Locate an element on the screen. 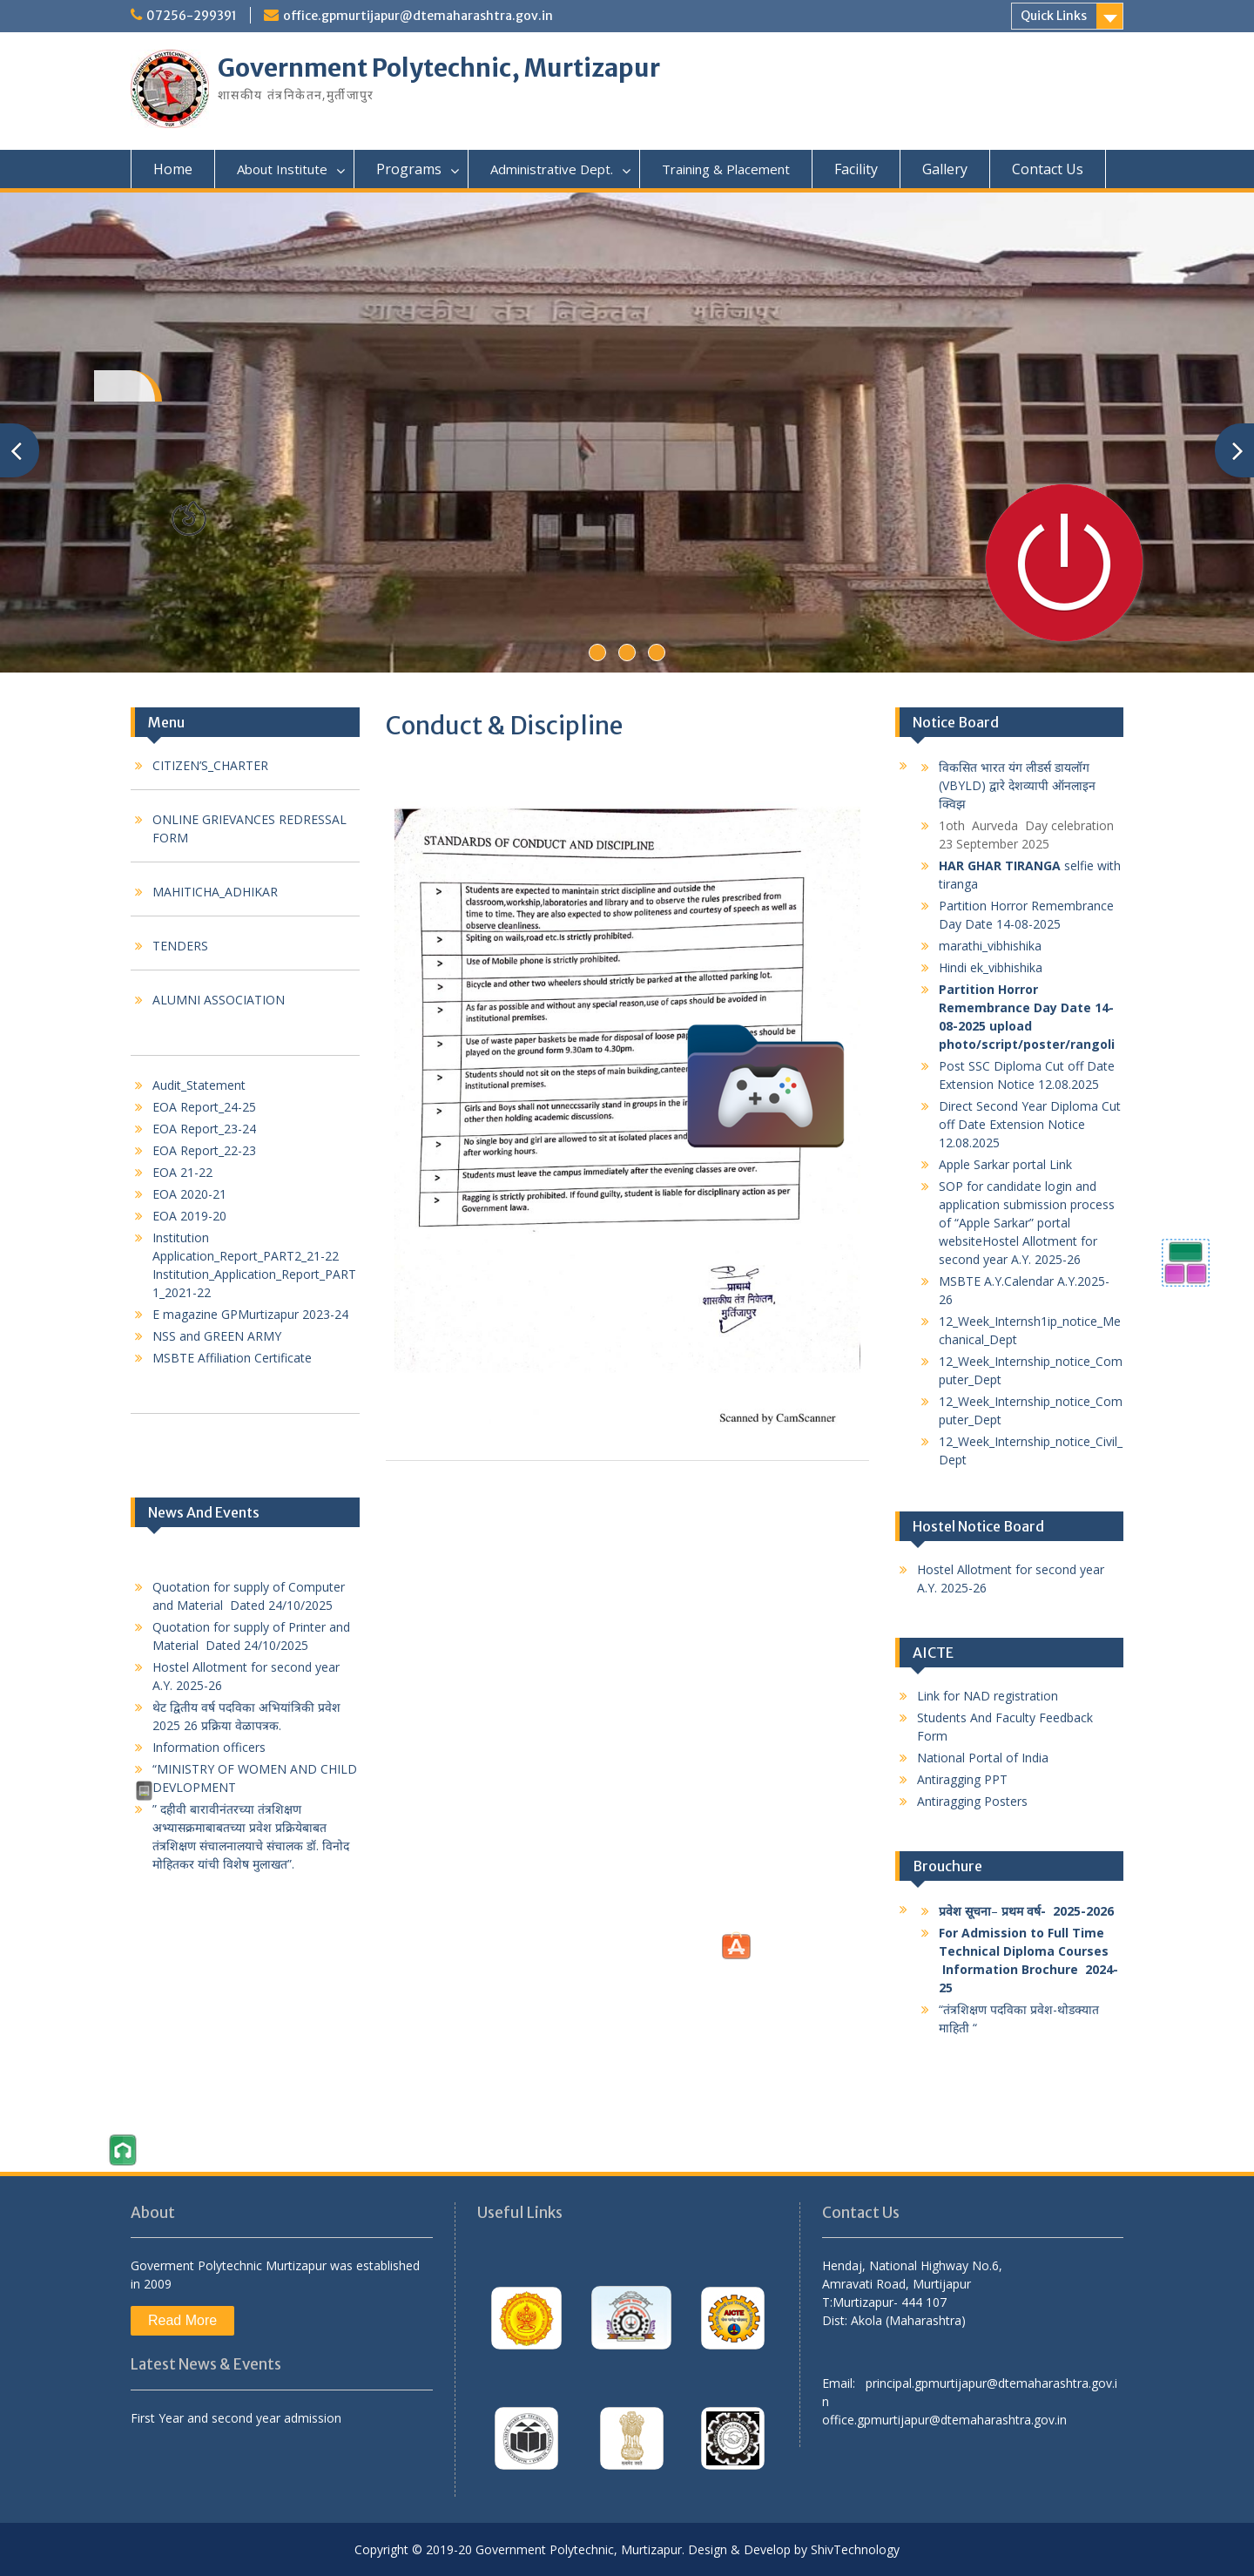 Image resolution: width=1254 pixels, height=2576 pixels. shut down or power off the system is located at coordinates (1064, 563).